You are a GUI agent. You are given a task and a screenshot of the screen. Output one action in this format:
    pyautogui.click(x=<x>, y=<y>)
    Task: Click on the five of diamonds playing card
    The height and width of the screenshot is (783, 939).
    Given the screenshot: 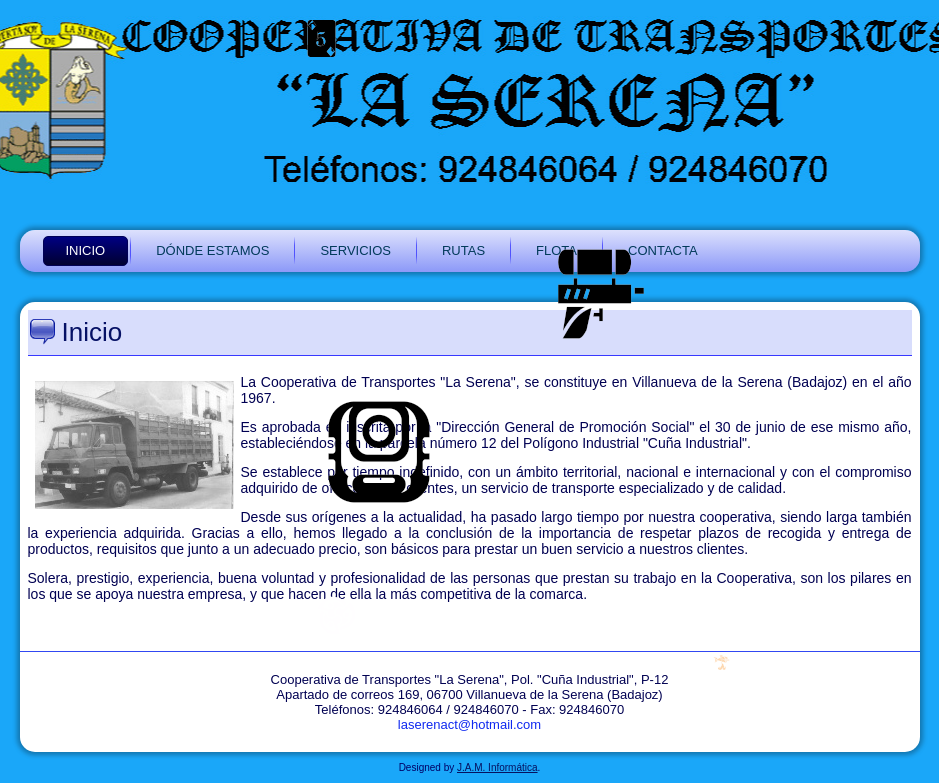 What is the action you would take?
    pyautogui.click(x=321, y=38)
    